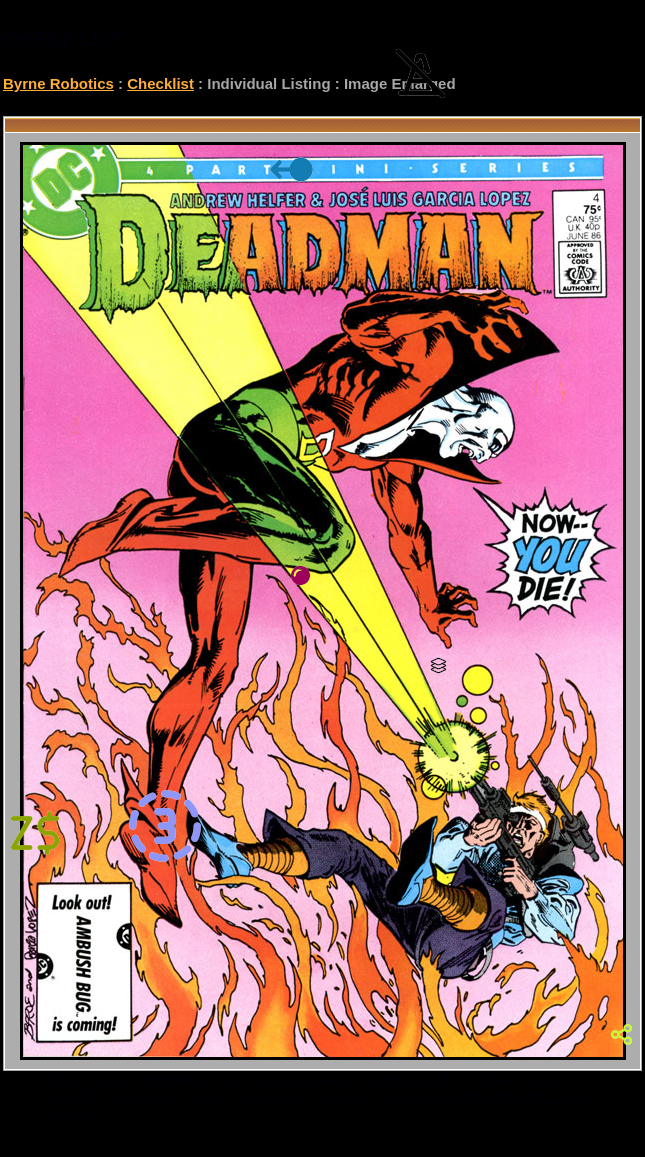  Describe the element at coordinates (35, 833) in the screenshot. I see `indicates zimbabwean dollar currency` at that location.